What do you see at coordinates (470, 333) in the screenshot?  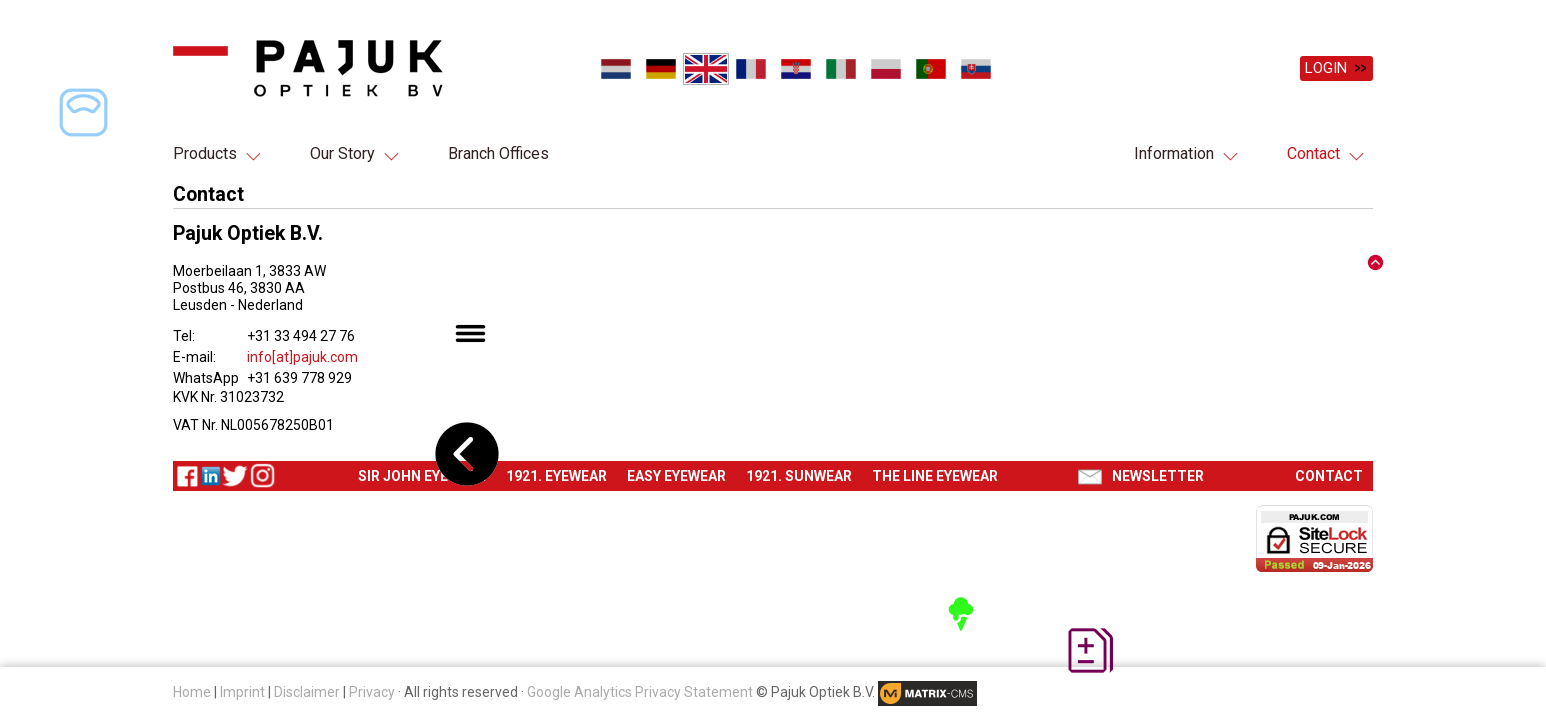 I see `open navigation menu` at bounding box center [470, 333].